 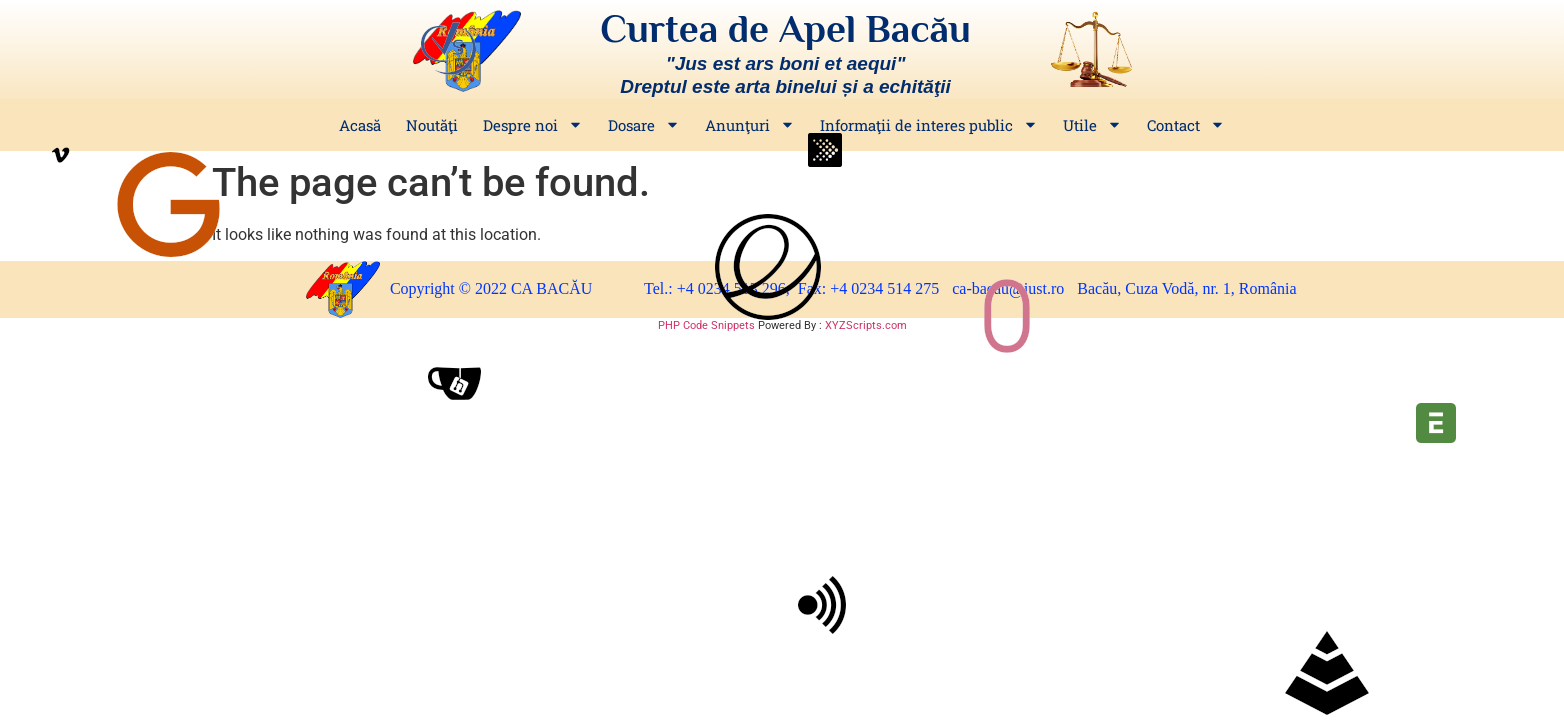 I want to click on visit wikiquote website, so click(x=822, y=605).